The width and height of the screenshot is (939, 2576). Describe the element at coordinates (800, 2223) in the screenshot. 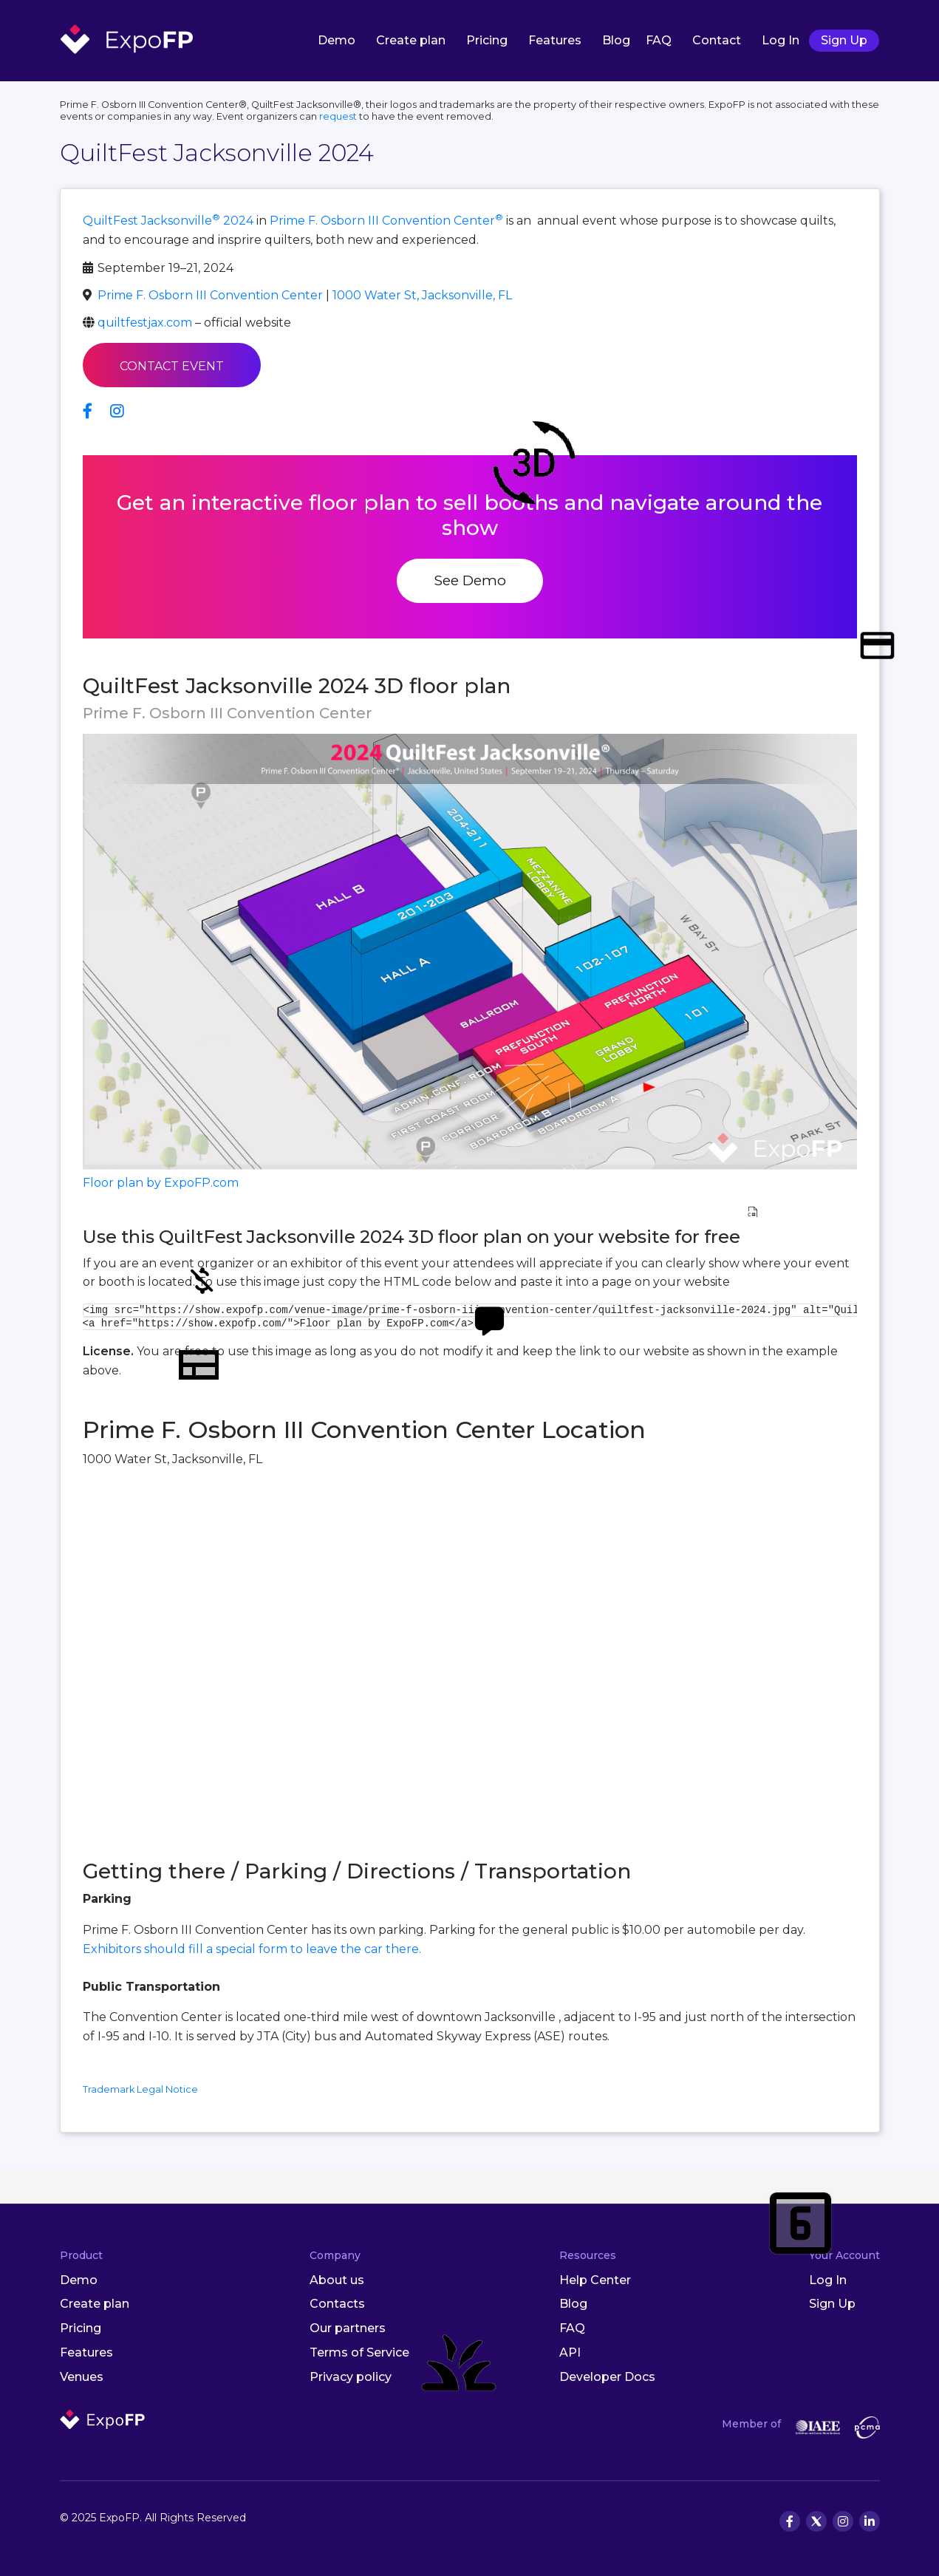

I see `select option number 6` at that location.